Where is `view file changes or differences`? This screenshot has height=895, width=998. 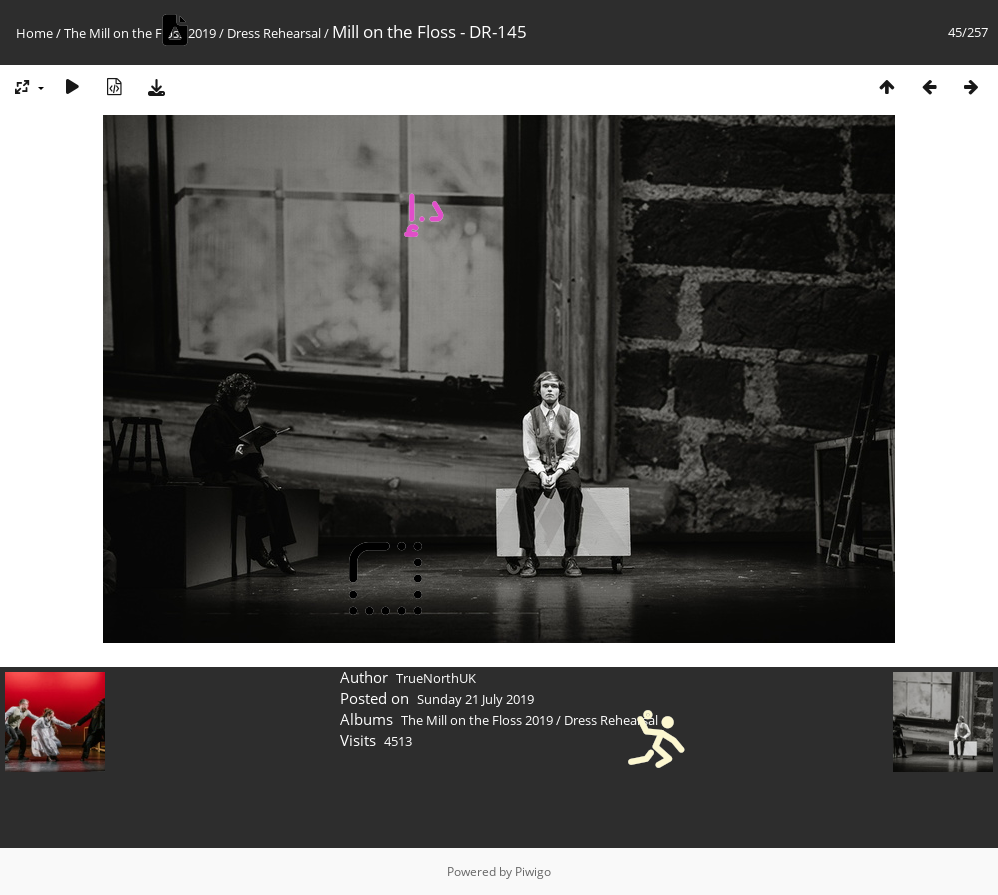
view file changes or differences is located at coordinates (175, 30).